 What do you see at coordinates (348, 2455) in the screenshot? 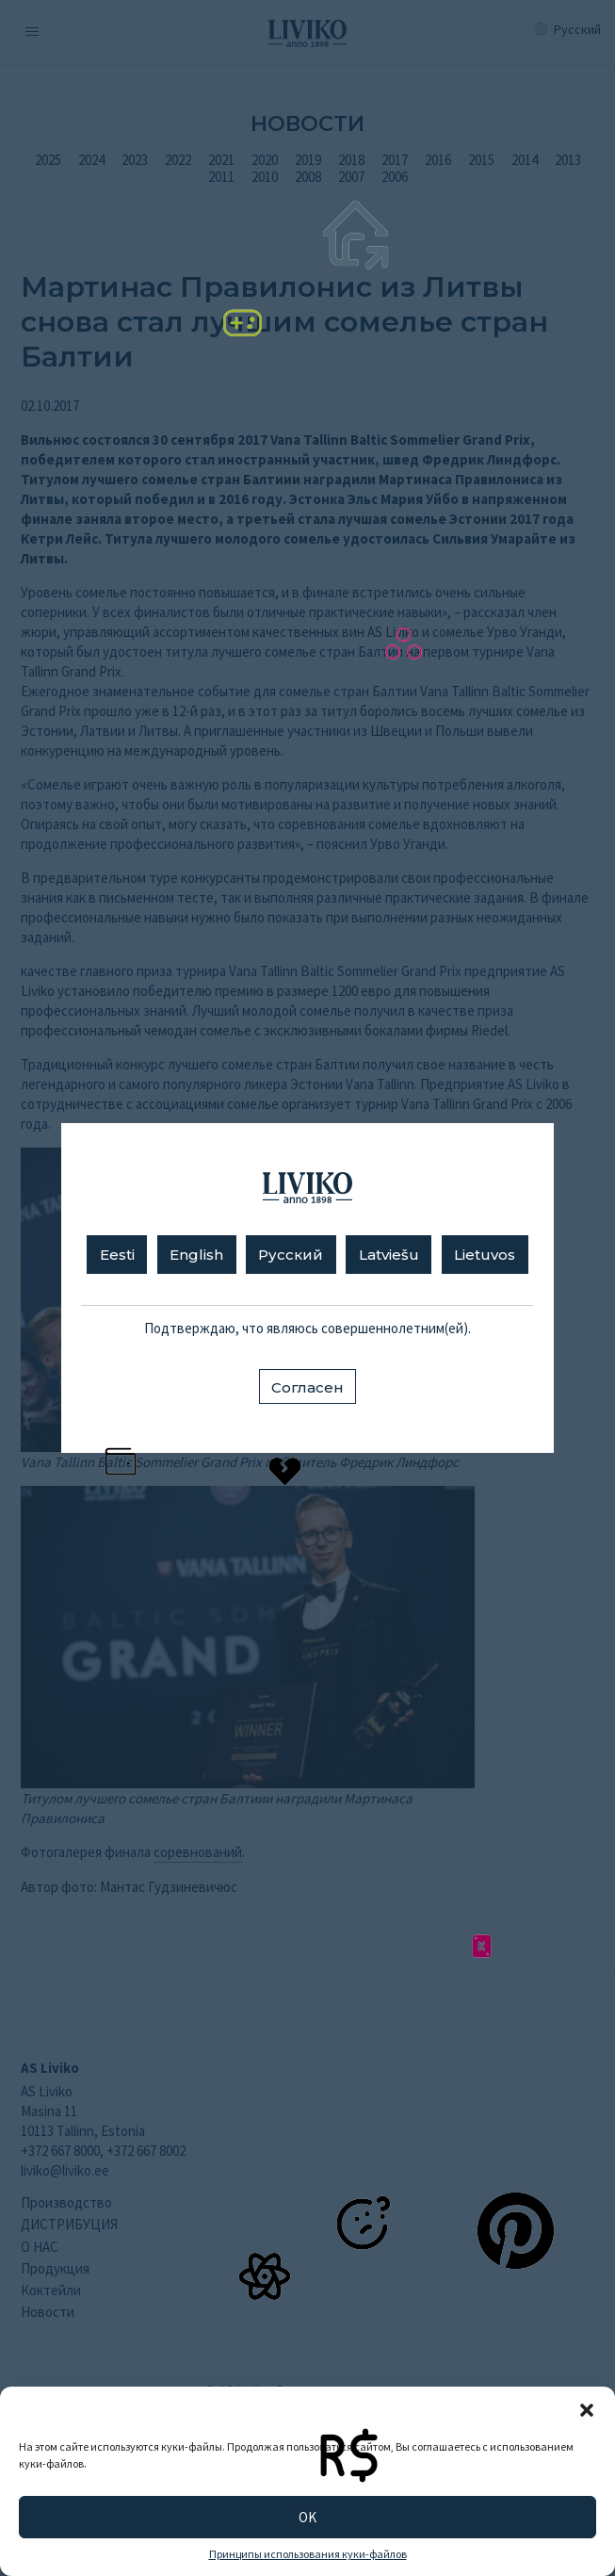
I see `indicates Brazilian real currency` at bounding box center [348, 2455].